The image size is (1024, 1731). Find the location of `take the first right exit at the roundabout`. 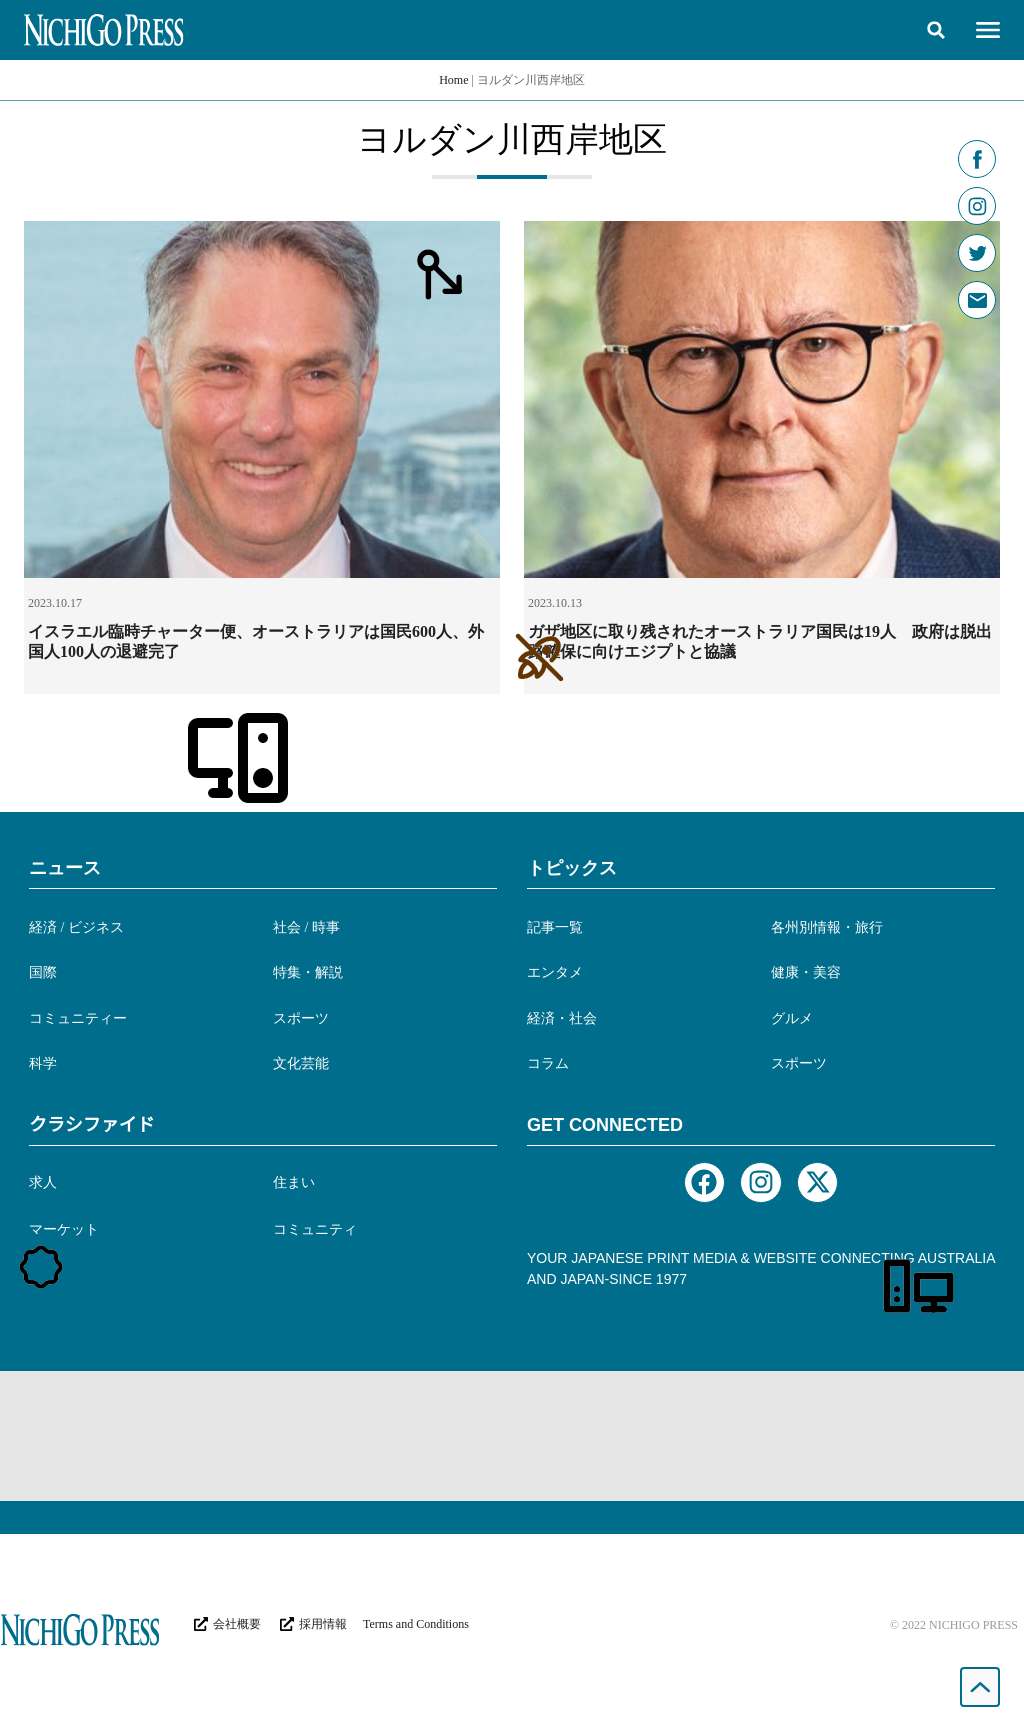

take the first right exit at the roundabout is located at coordinates (439, 274).